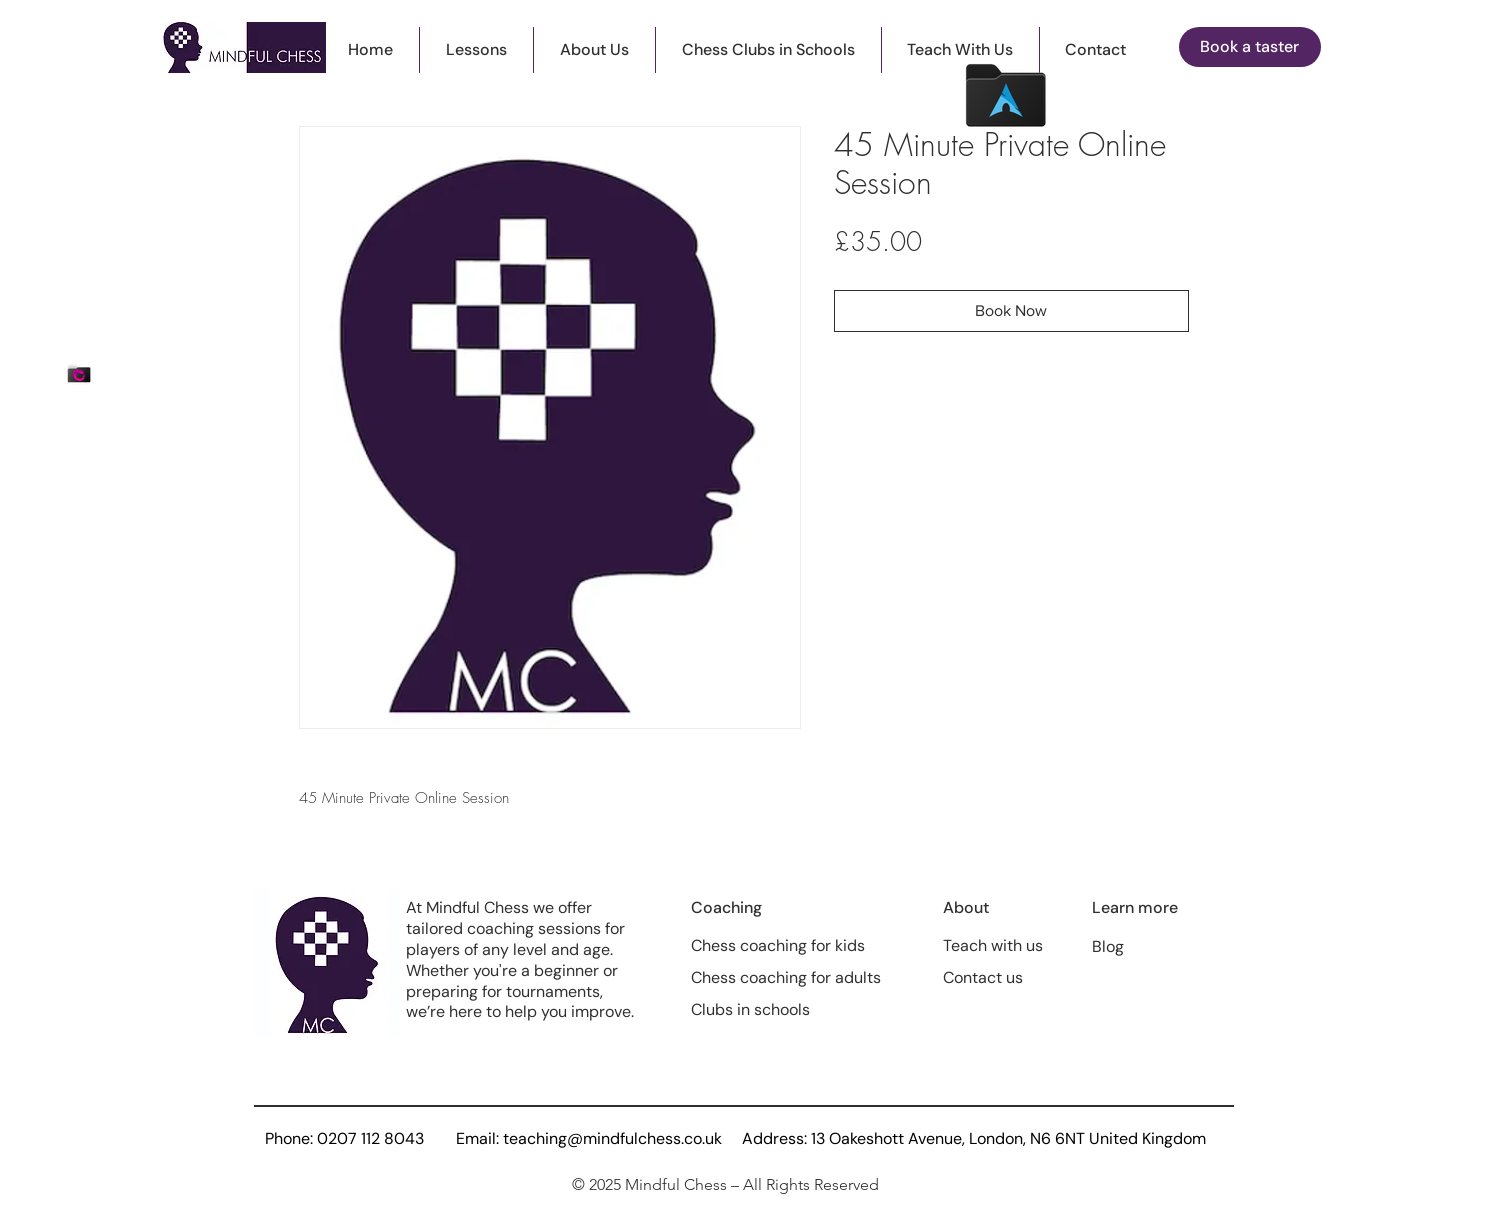 The width and height of the screenshot is (1487, 1206). Describe the element at coordinates (79, 374) in the screenshot. I see `open reactivex project folder` at that location.